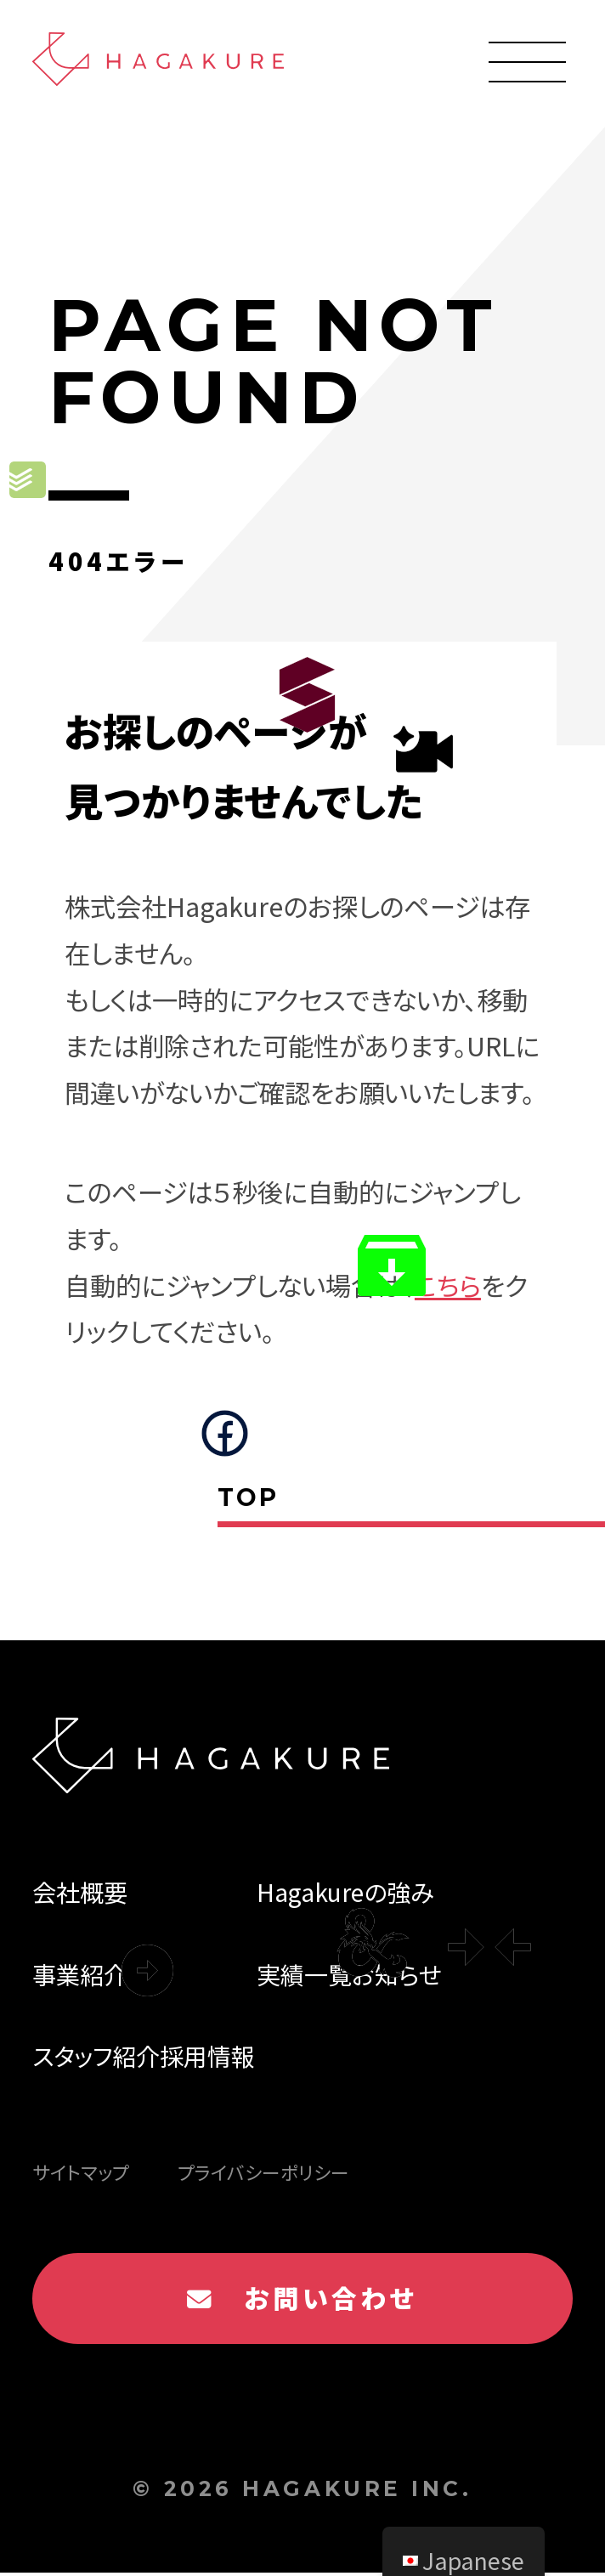  What do you see at coordinates (147, 1970) in the screenshot?
I see `proceed to the next step` at bounding box center [147, 1970].